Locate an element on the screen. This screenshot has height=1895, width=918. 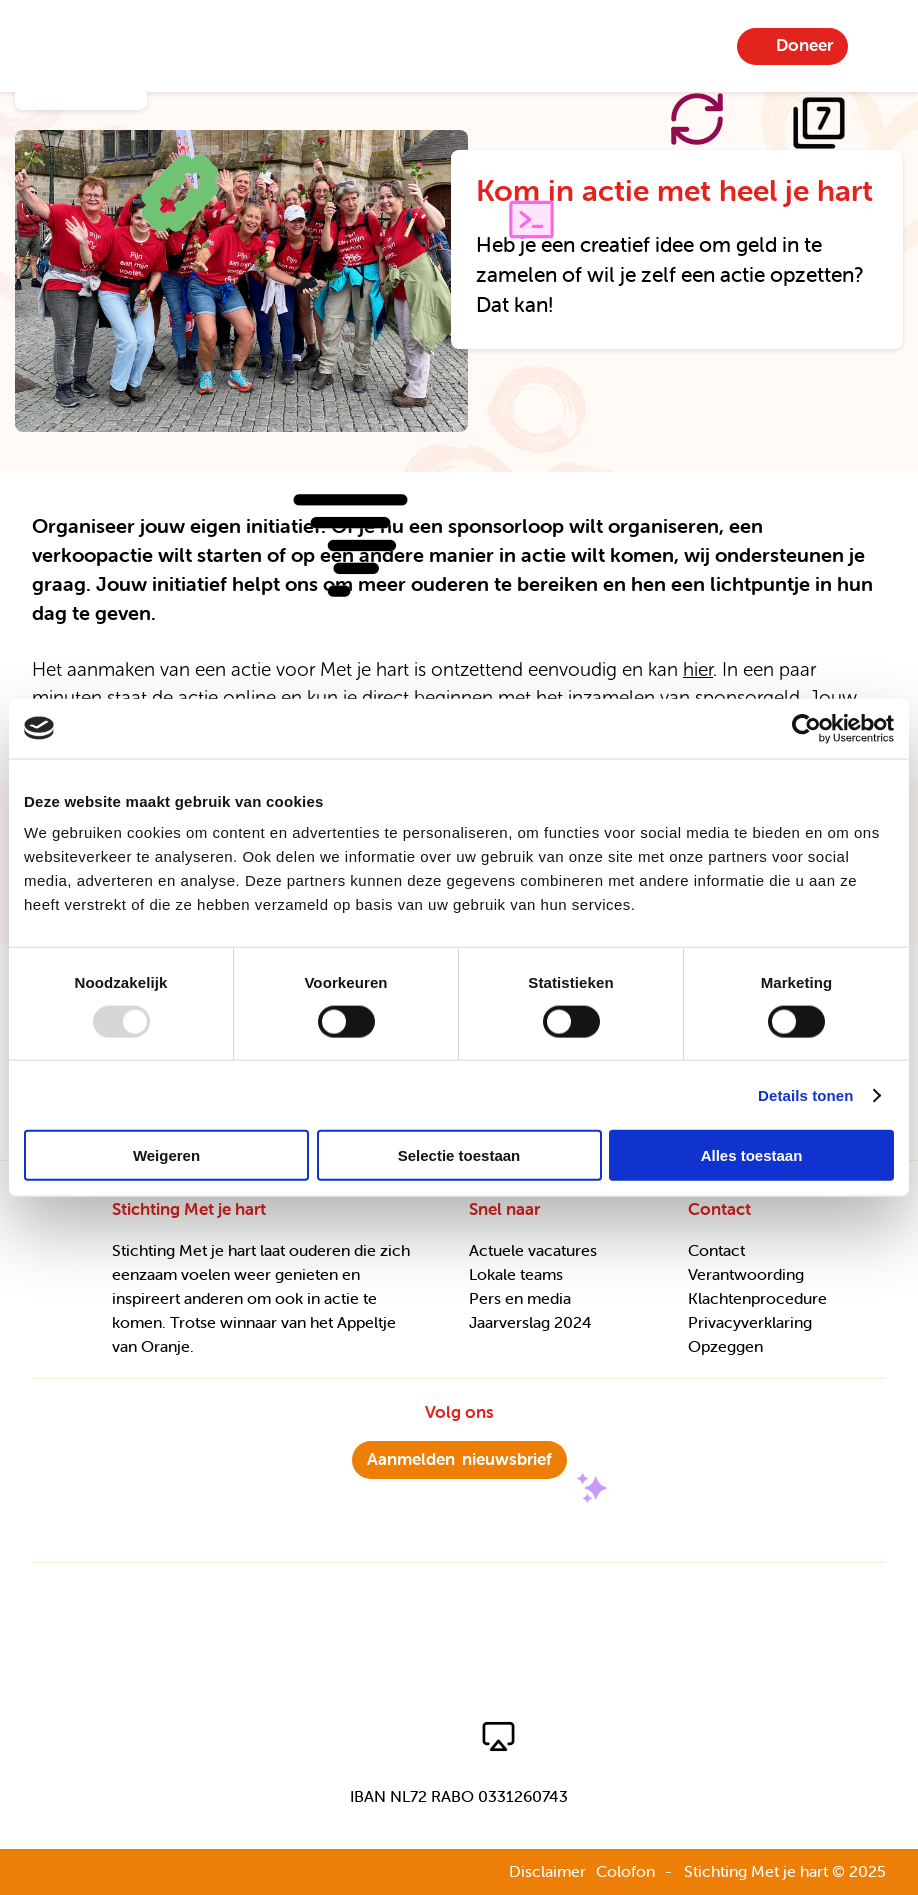
indicates AI-generated or enhanced content is located at coordinates (592, 1488).